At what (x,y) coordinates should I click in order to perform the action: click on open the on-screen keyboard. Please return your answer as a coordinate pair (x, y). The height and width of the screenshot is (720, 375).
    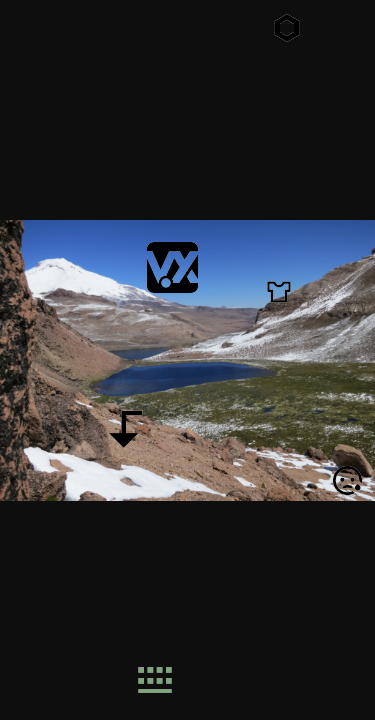
    Looking at the image, I should click on (155, 680).